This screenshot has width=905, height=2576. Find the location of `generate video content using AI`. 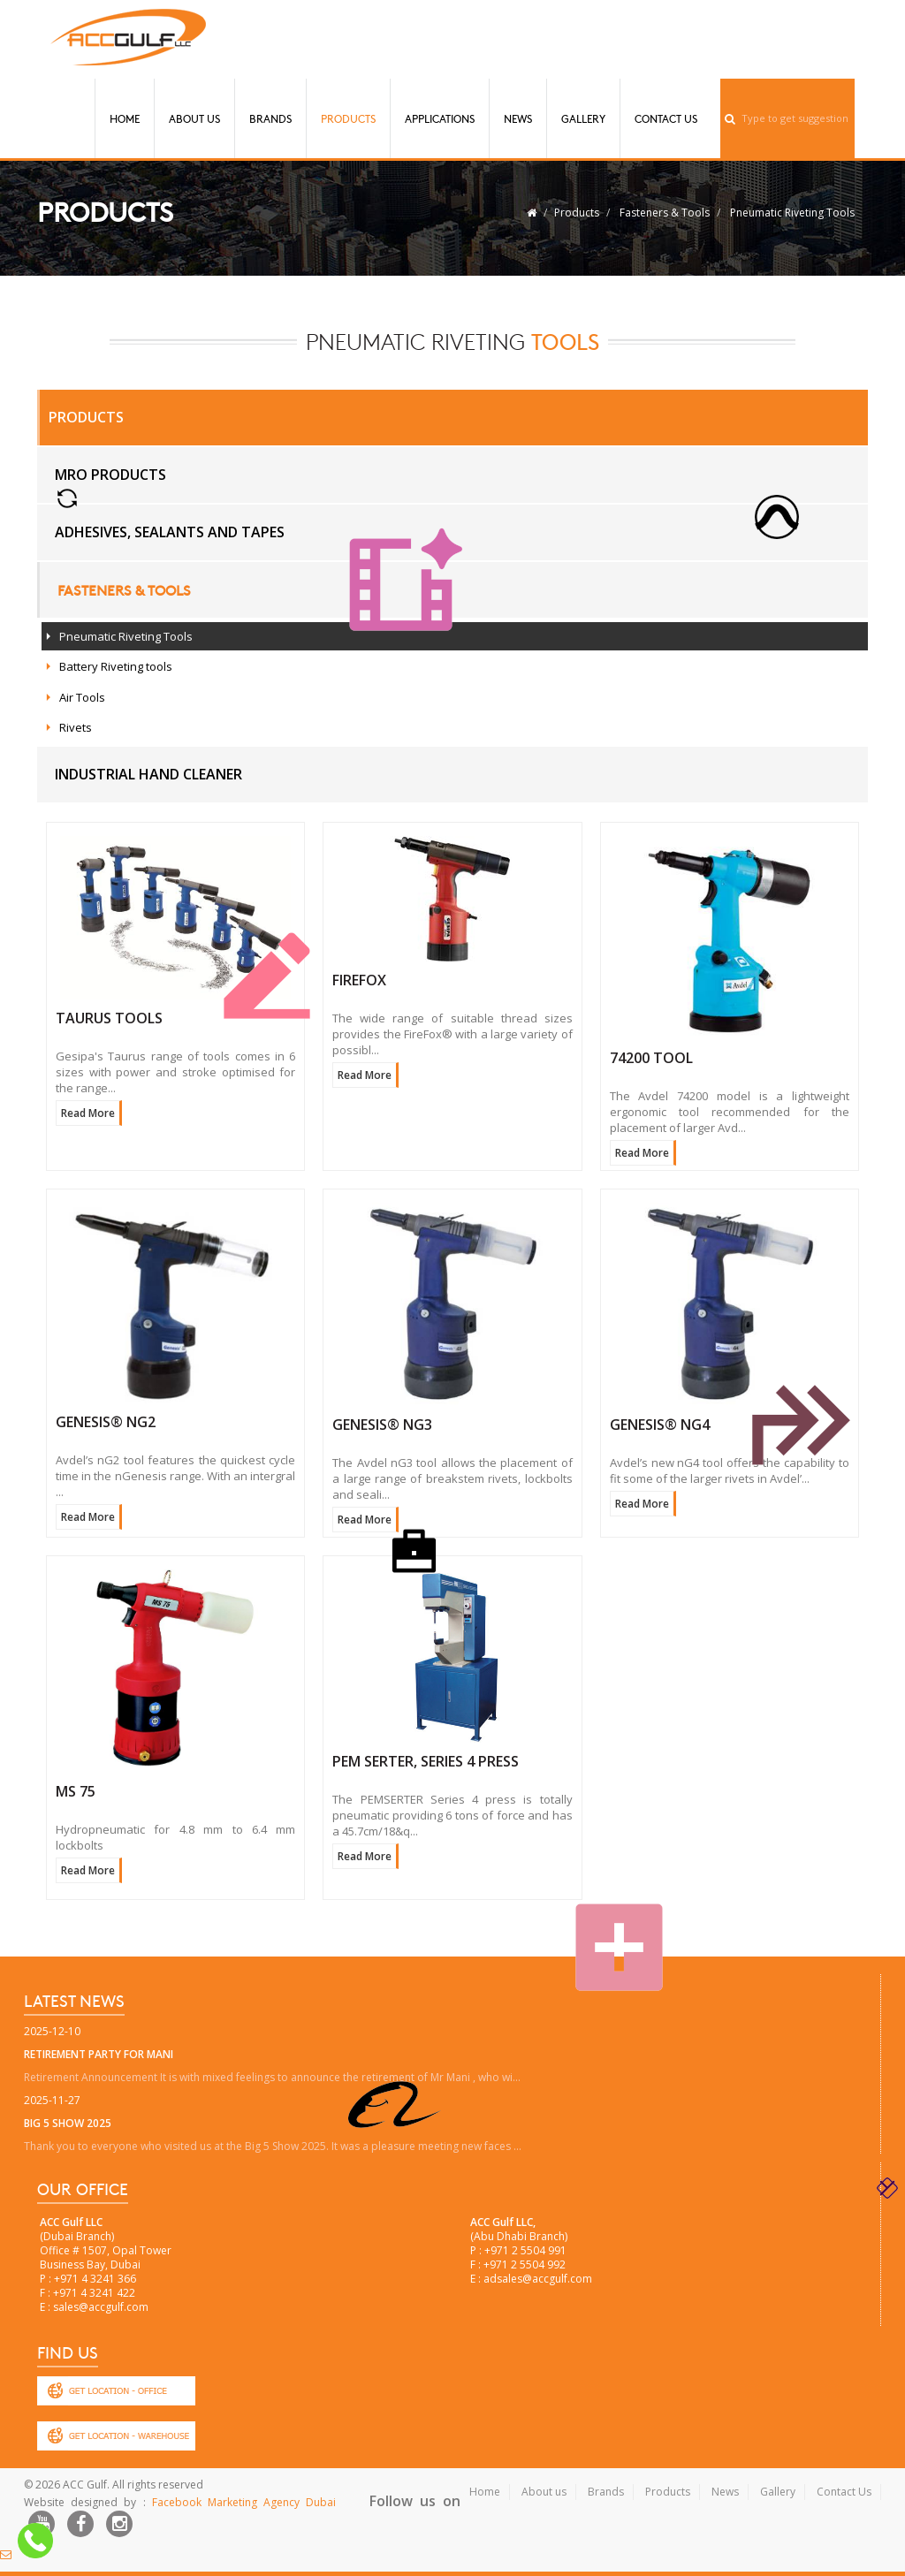

generate video content using AI is located at coordinates (400, 584).